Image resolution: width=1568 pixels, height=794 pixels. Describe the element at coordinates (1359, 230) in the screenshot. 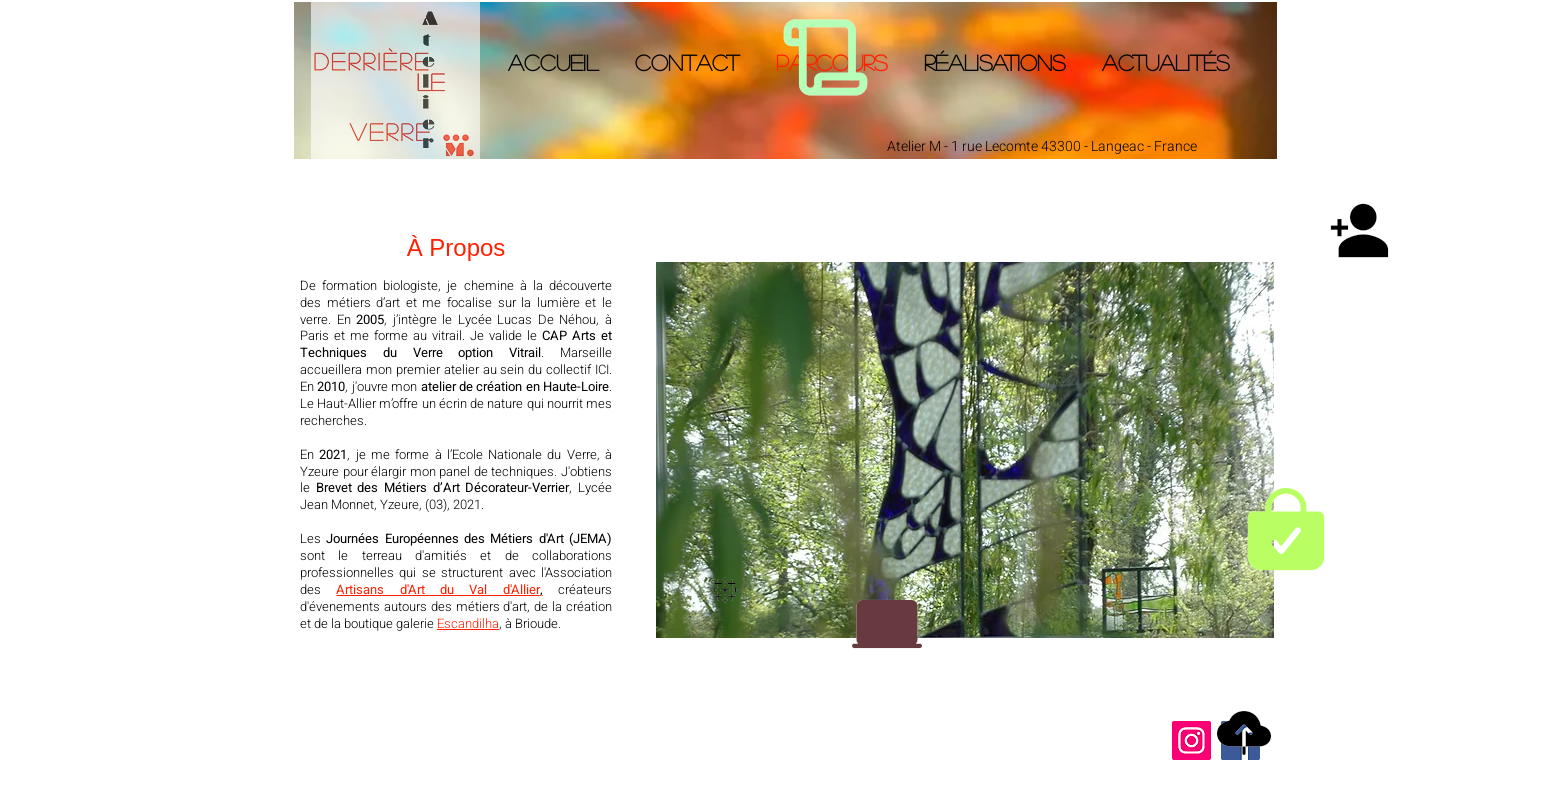

I see `add a new contact or friend` at that location.